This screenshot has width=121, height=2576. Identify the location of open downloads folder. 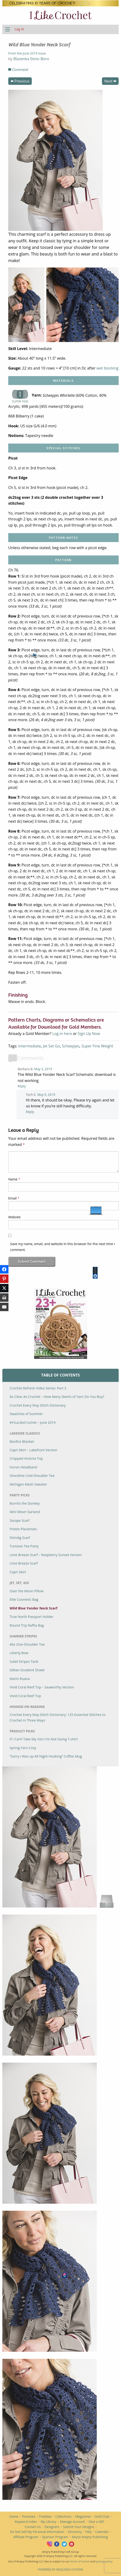
(34, 655).